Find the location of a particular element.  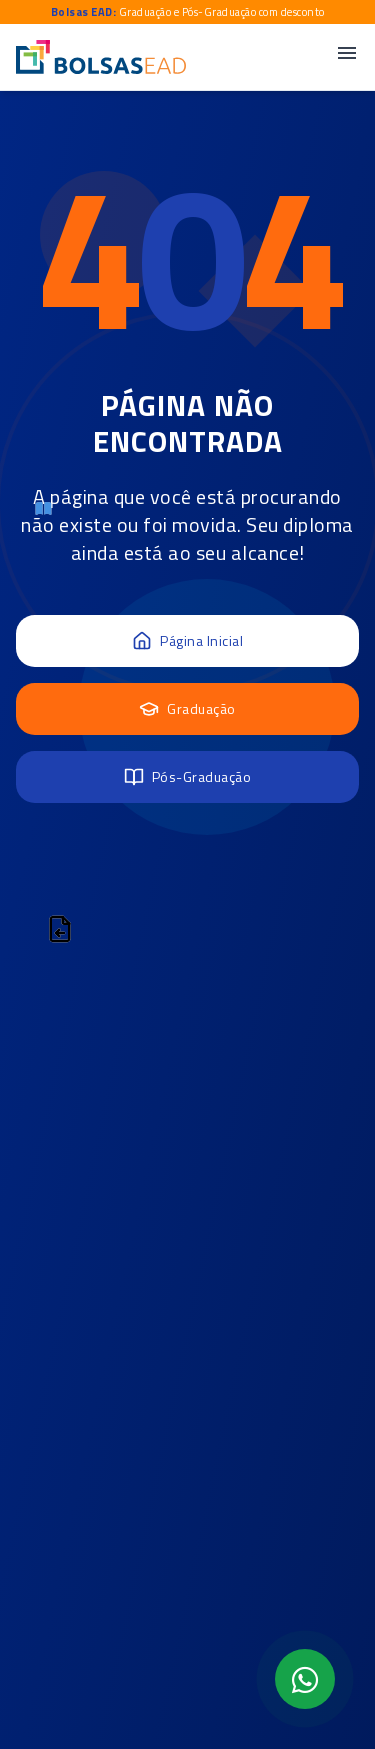

open your library or reading list is located at coordinates (43, 508).